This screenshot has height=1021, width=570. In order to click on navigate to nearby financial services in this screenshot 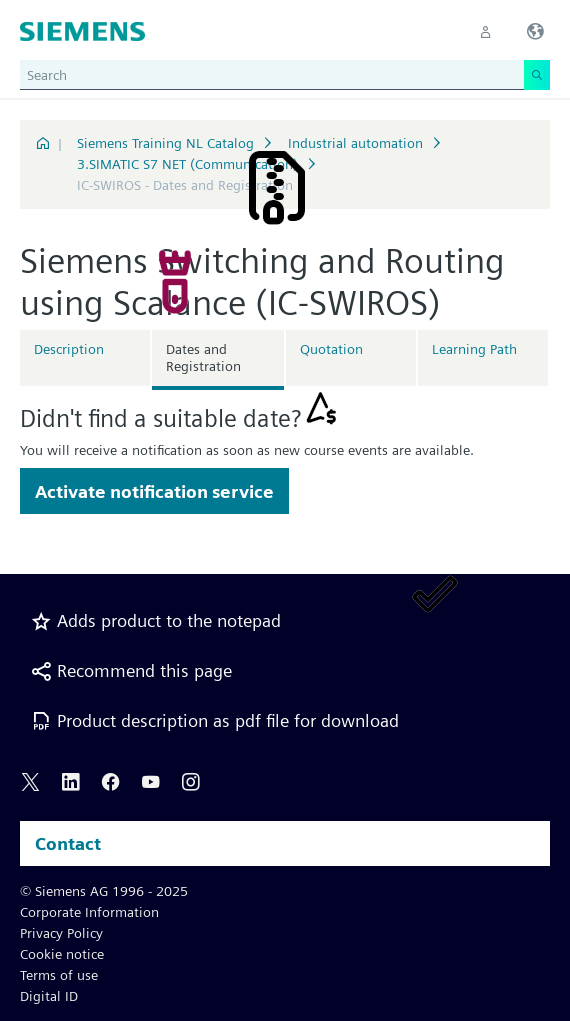, I will do `click(320, 407)`.